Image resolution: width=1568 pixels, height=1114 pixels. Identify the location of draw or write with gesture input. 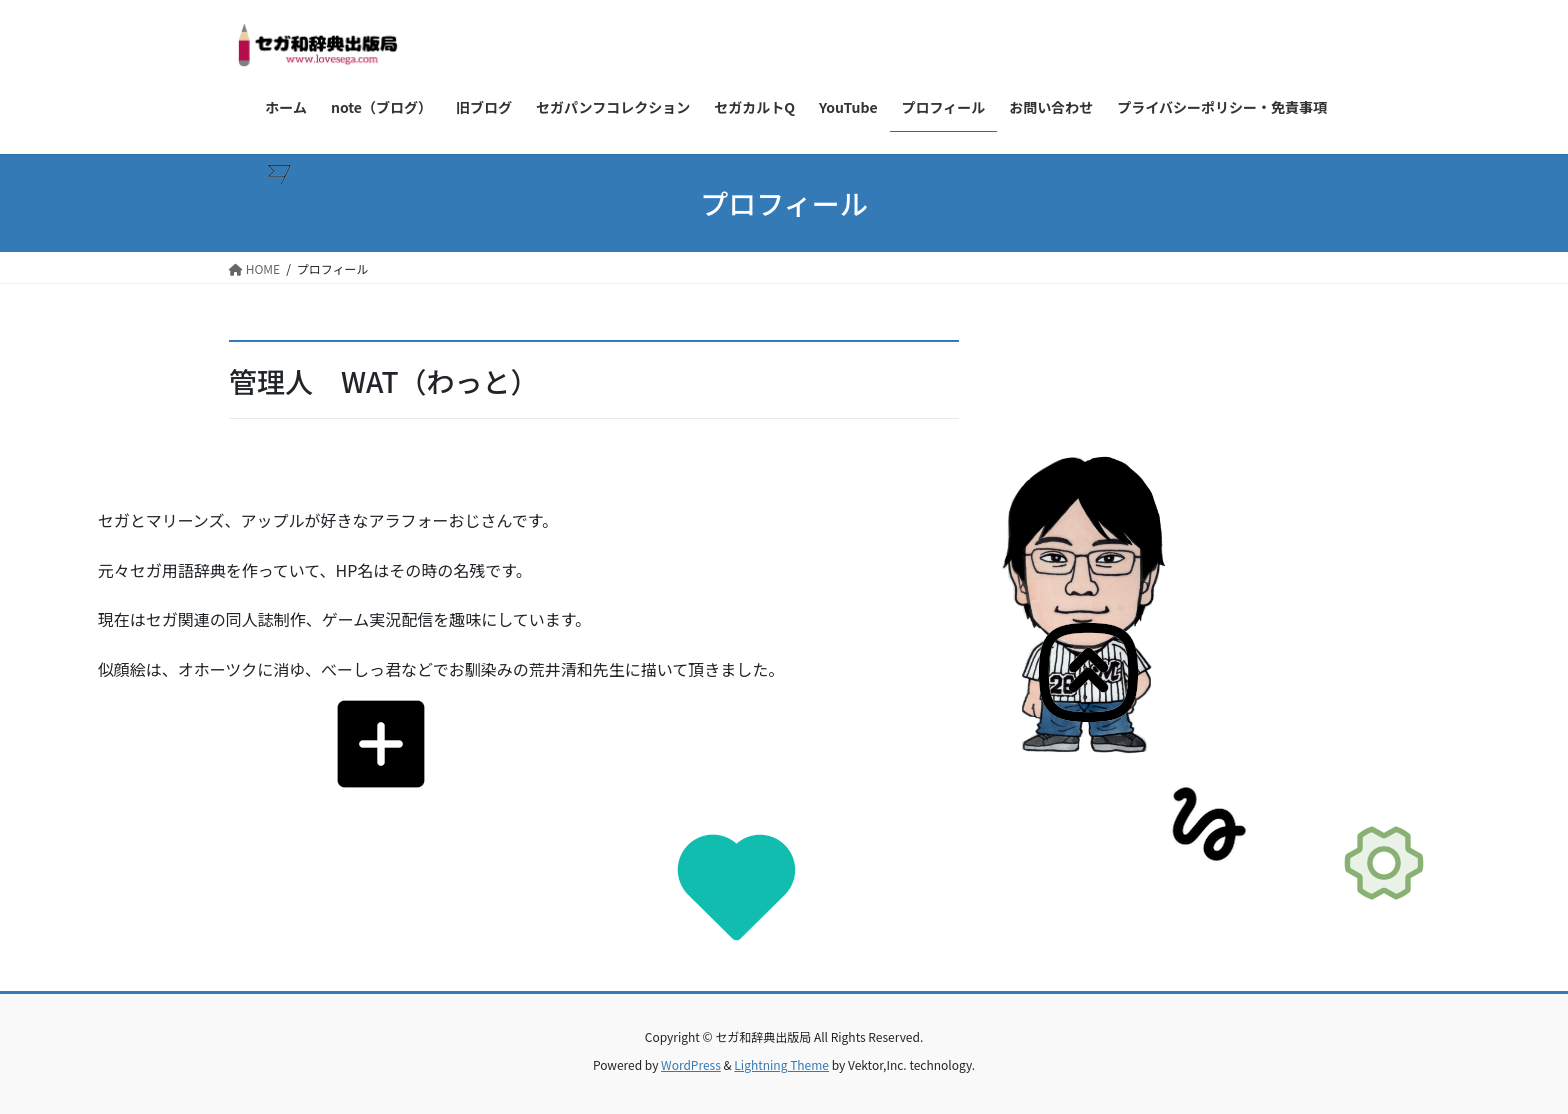
(1209, 824).